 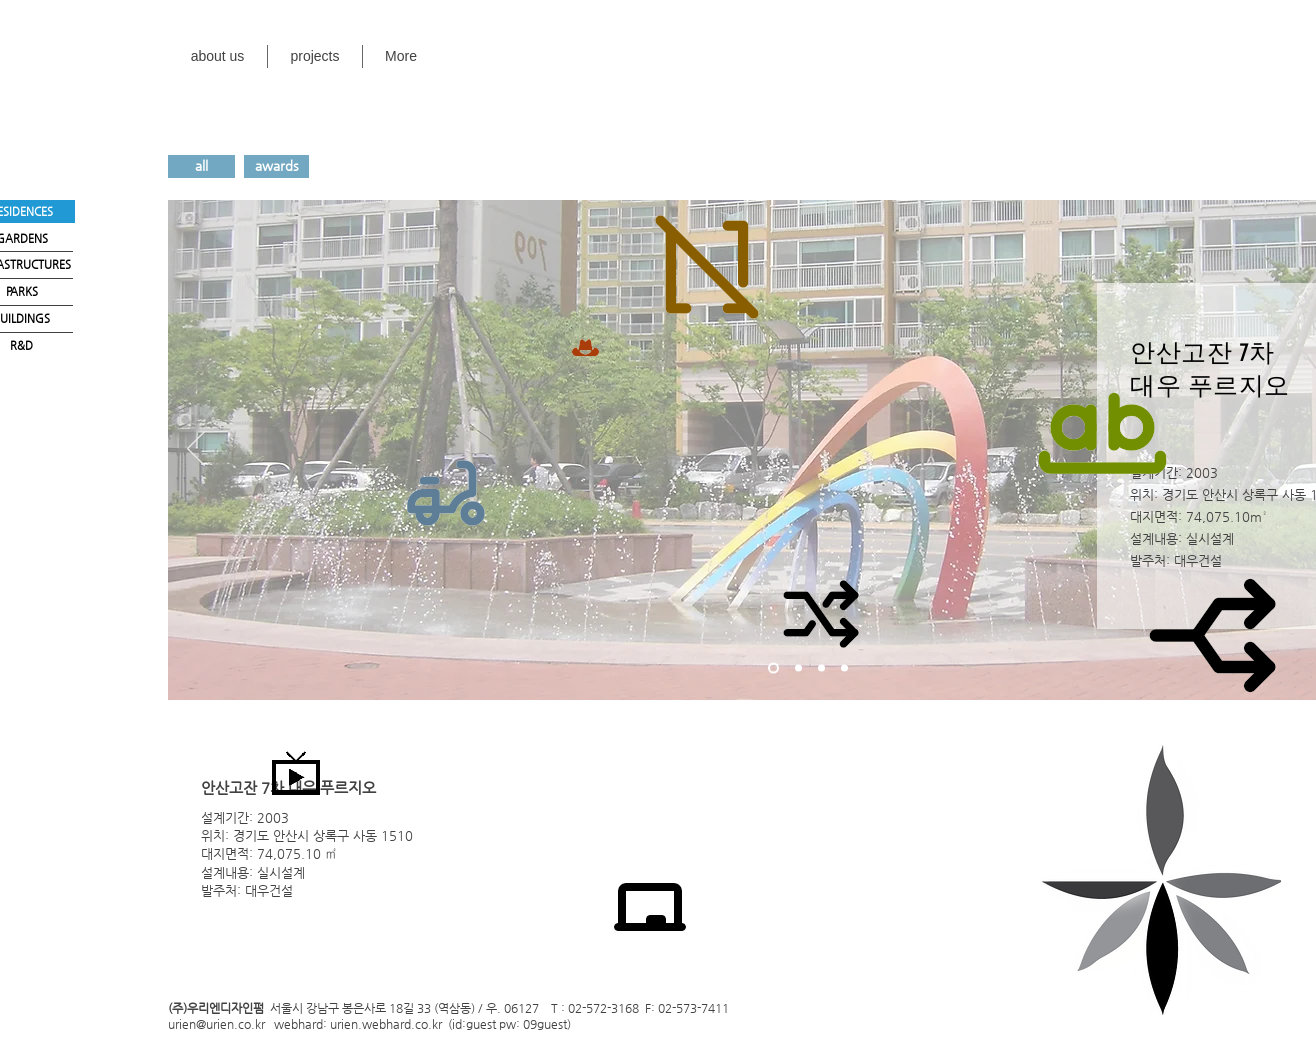 What do you see at coordinates (707, 267) in the screenshot?
I see `disable code block or syntax formatting` at bounding box center [707, 267].